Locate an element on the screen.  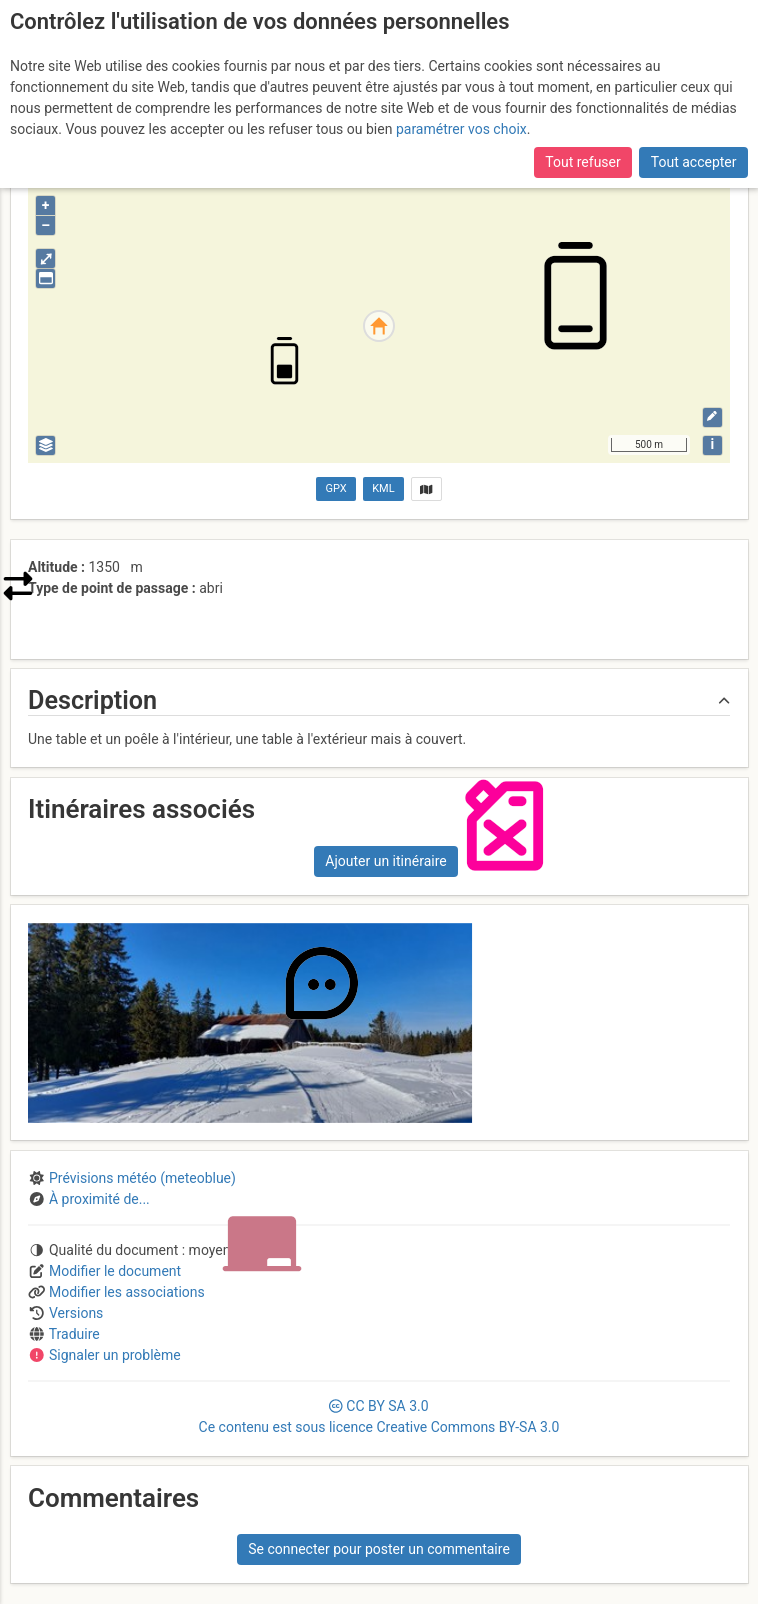
swap or exchange items is located at coordinates (18, 586).